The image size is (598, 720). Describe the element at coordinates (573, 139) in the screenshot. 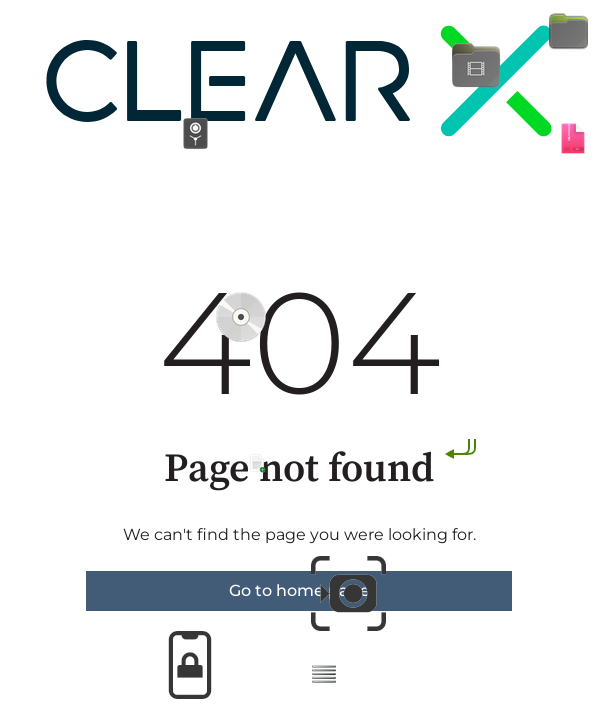

I see `a virtualbox virtual disk image file` at that location.